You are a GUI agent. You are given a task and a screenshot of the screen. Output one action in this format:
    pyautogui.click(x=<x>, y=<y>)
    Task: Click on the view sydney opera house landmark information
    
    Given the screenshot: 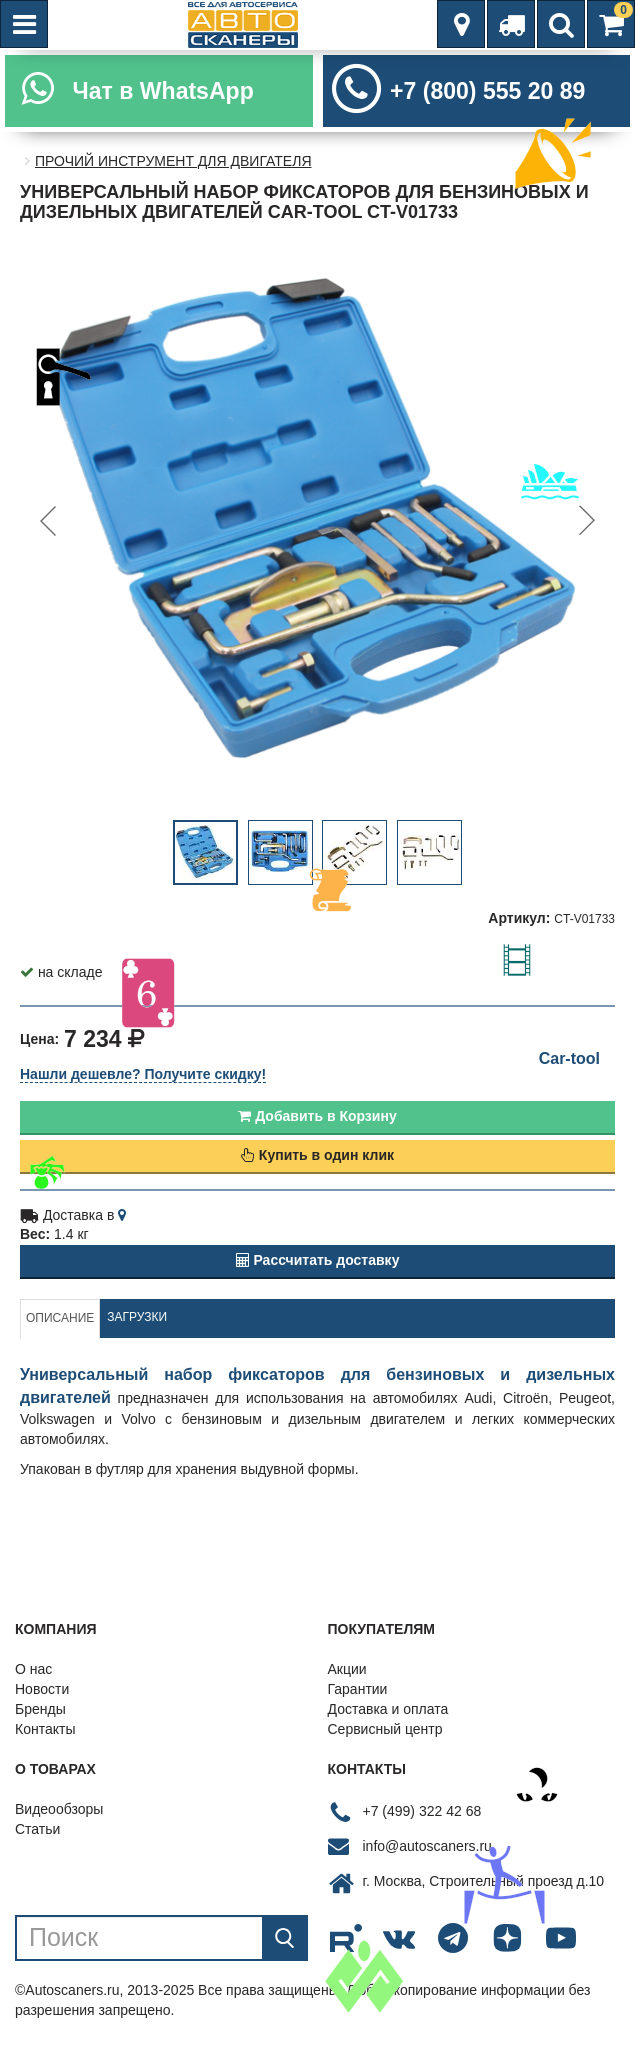 What is the action you would take?
    pyautogui.click(x=550, y=477)
    